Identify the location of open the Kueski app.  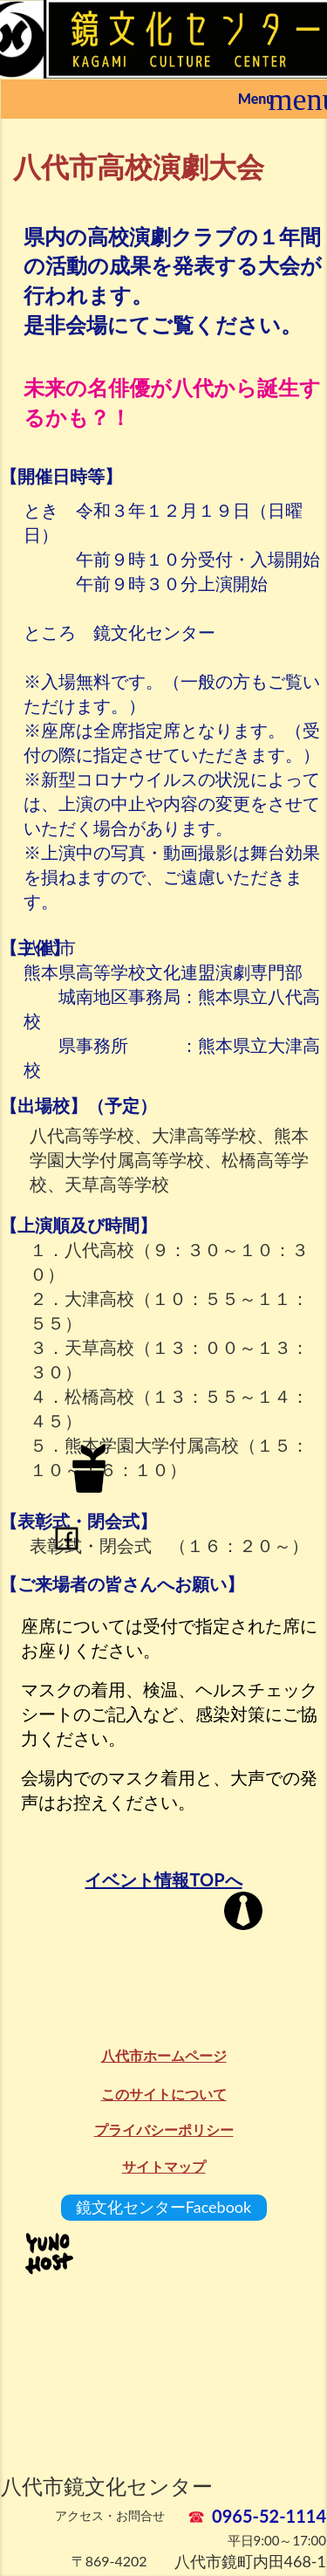
(89, 1468).